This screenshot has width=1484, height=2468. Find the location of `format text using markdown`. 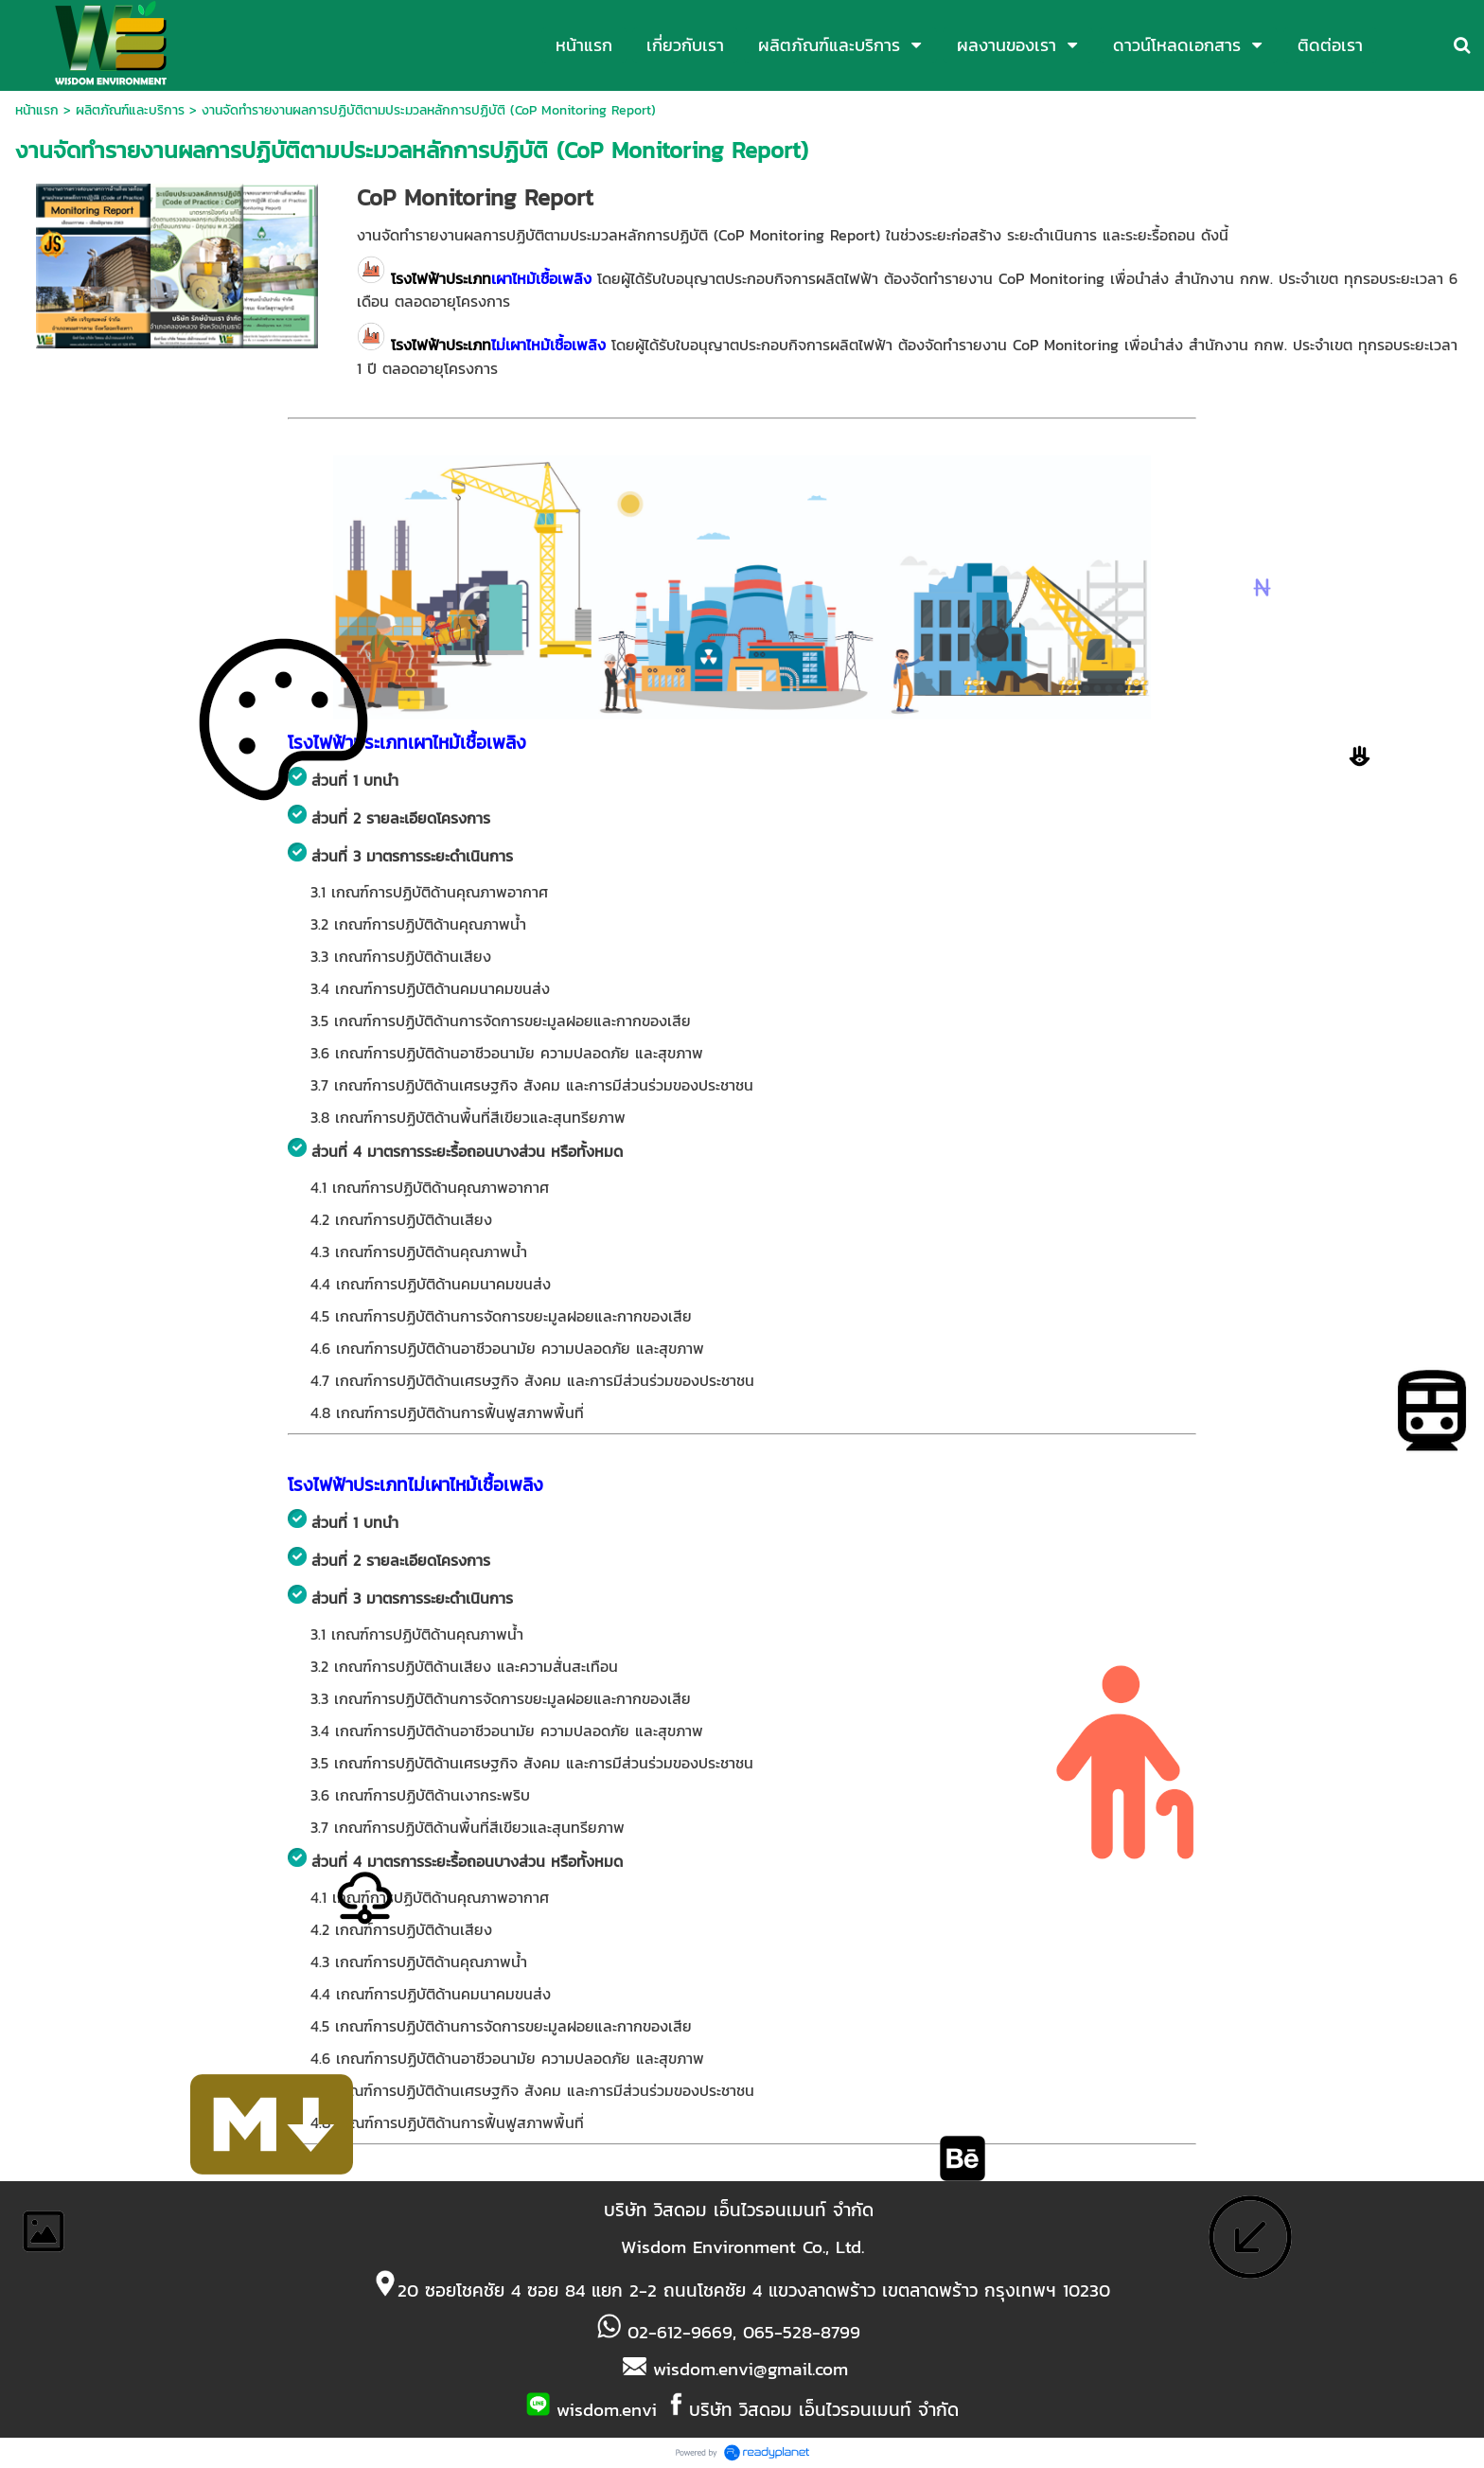

format text using markdown is located at coordinates (272, 2124).